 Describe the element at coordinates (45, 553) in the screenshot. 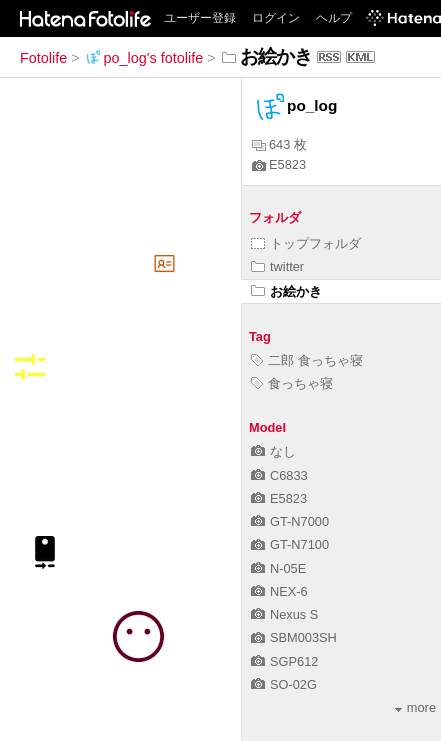

I see `switch to rear camera` at that location.